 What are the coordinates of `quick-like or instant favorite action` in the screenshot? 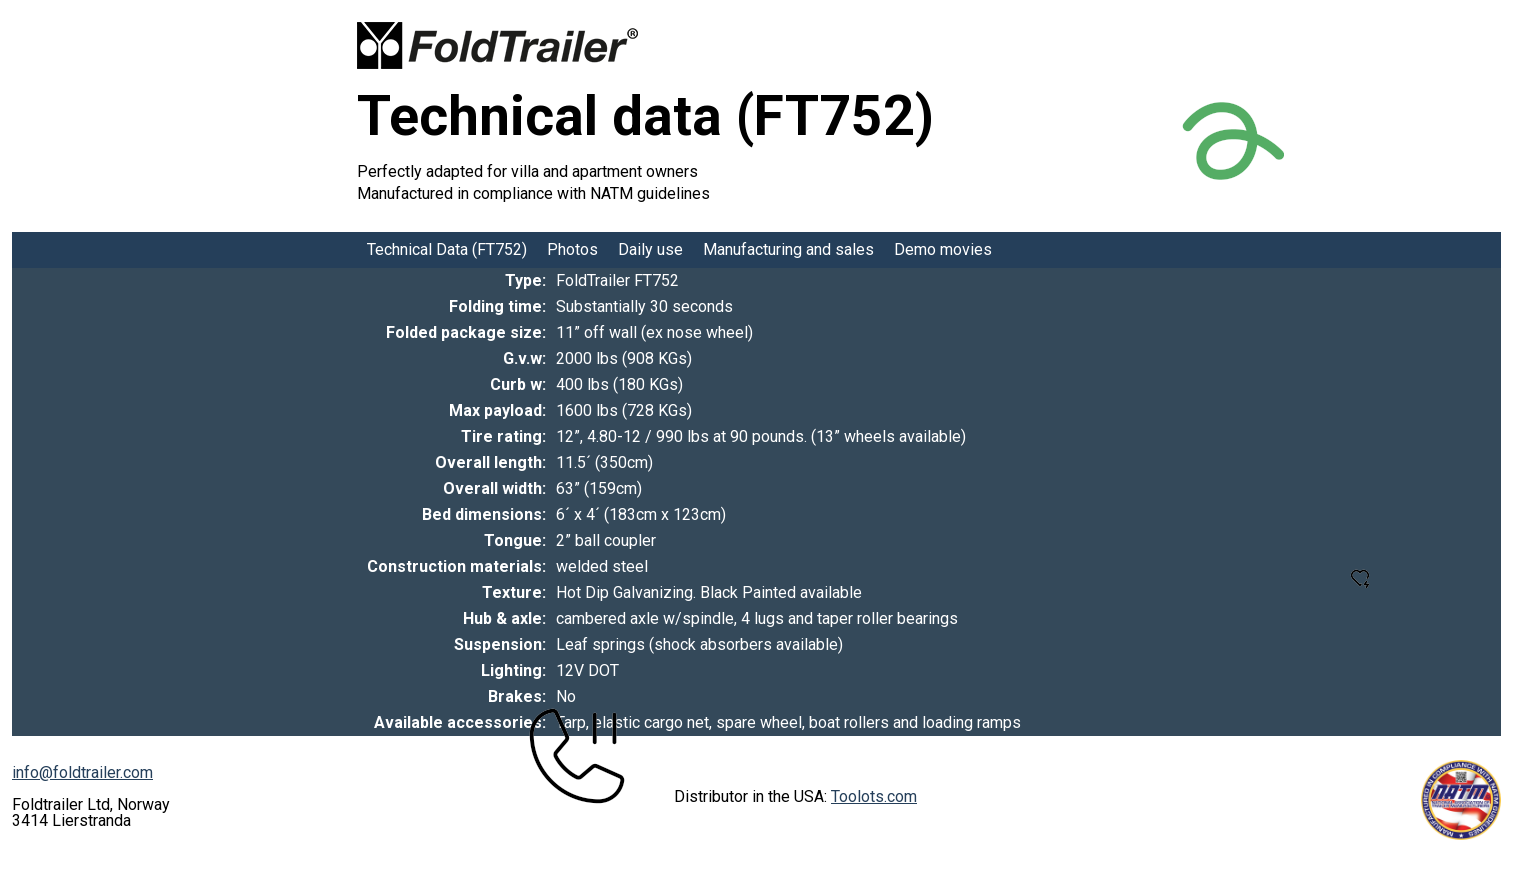 It's located at (1360, 578).